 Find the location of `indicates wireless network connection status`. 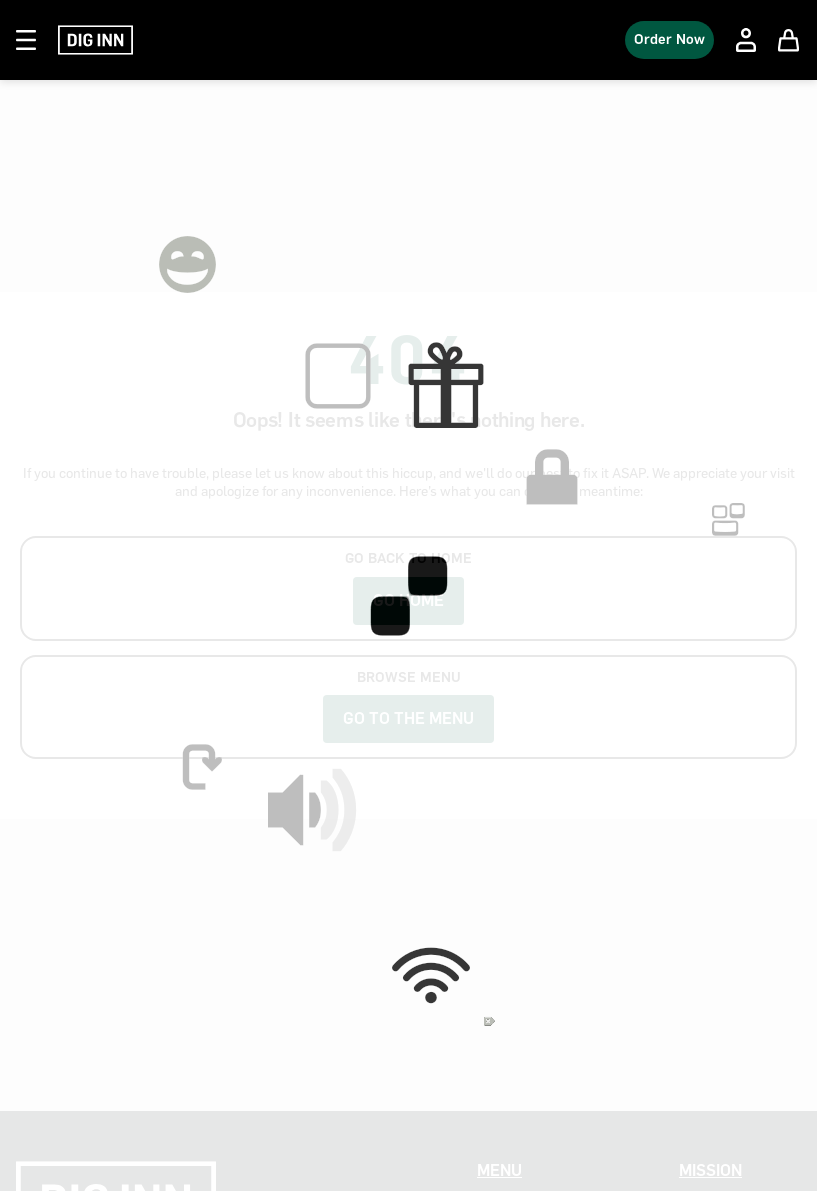

indicates wireless network connection status is located at coordinates (431, 974).